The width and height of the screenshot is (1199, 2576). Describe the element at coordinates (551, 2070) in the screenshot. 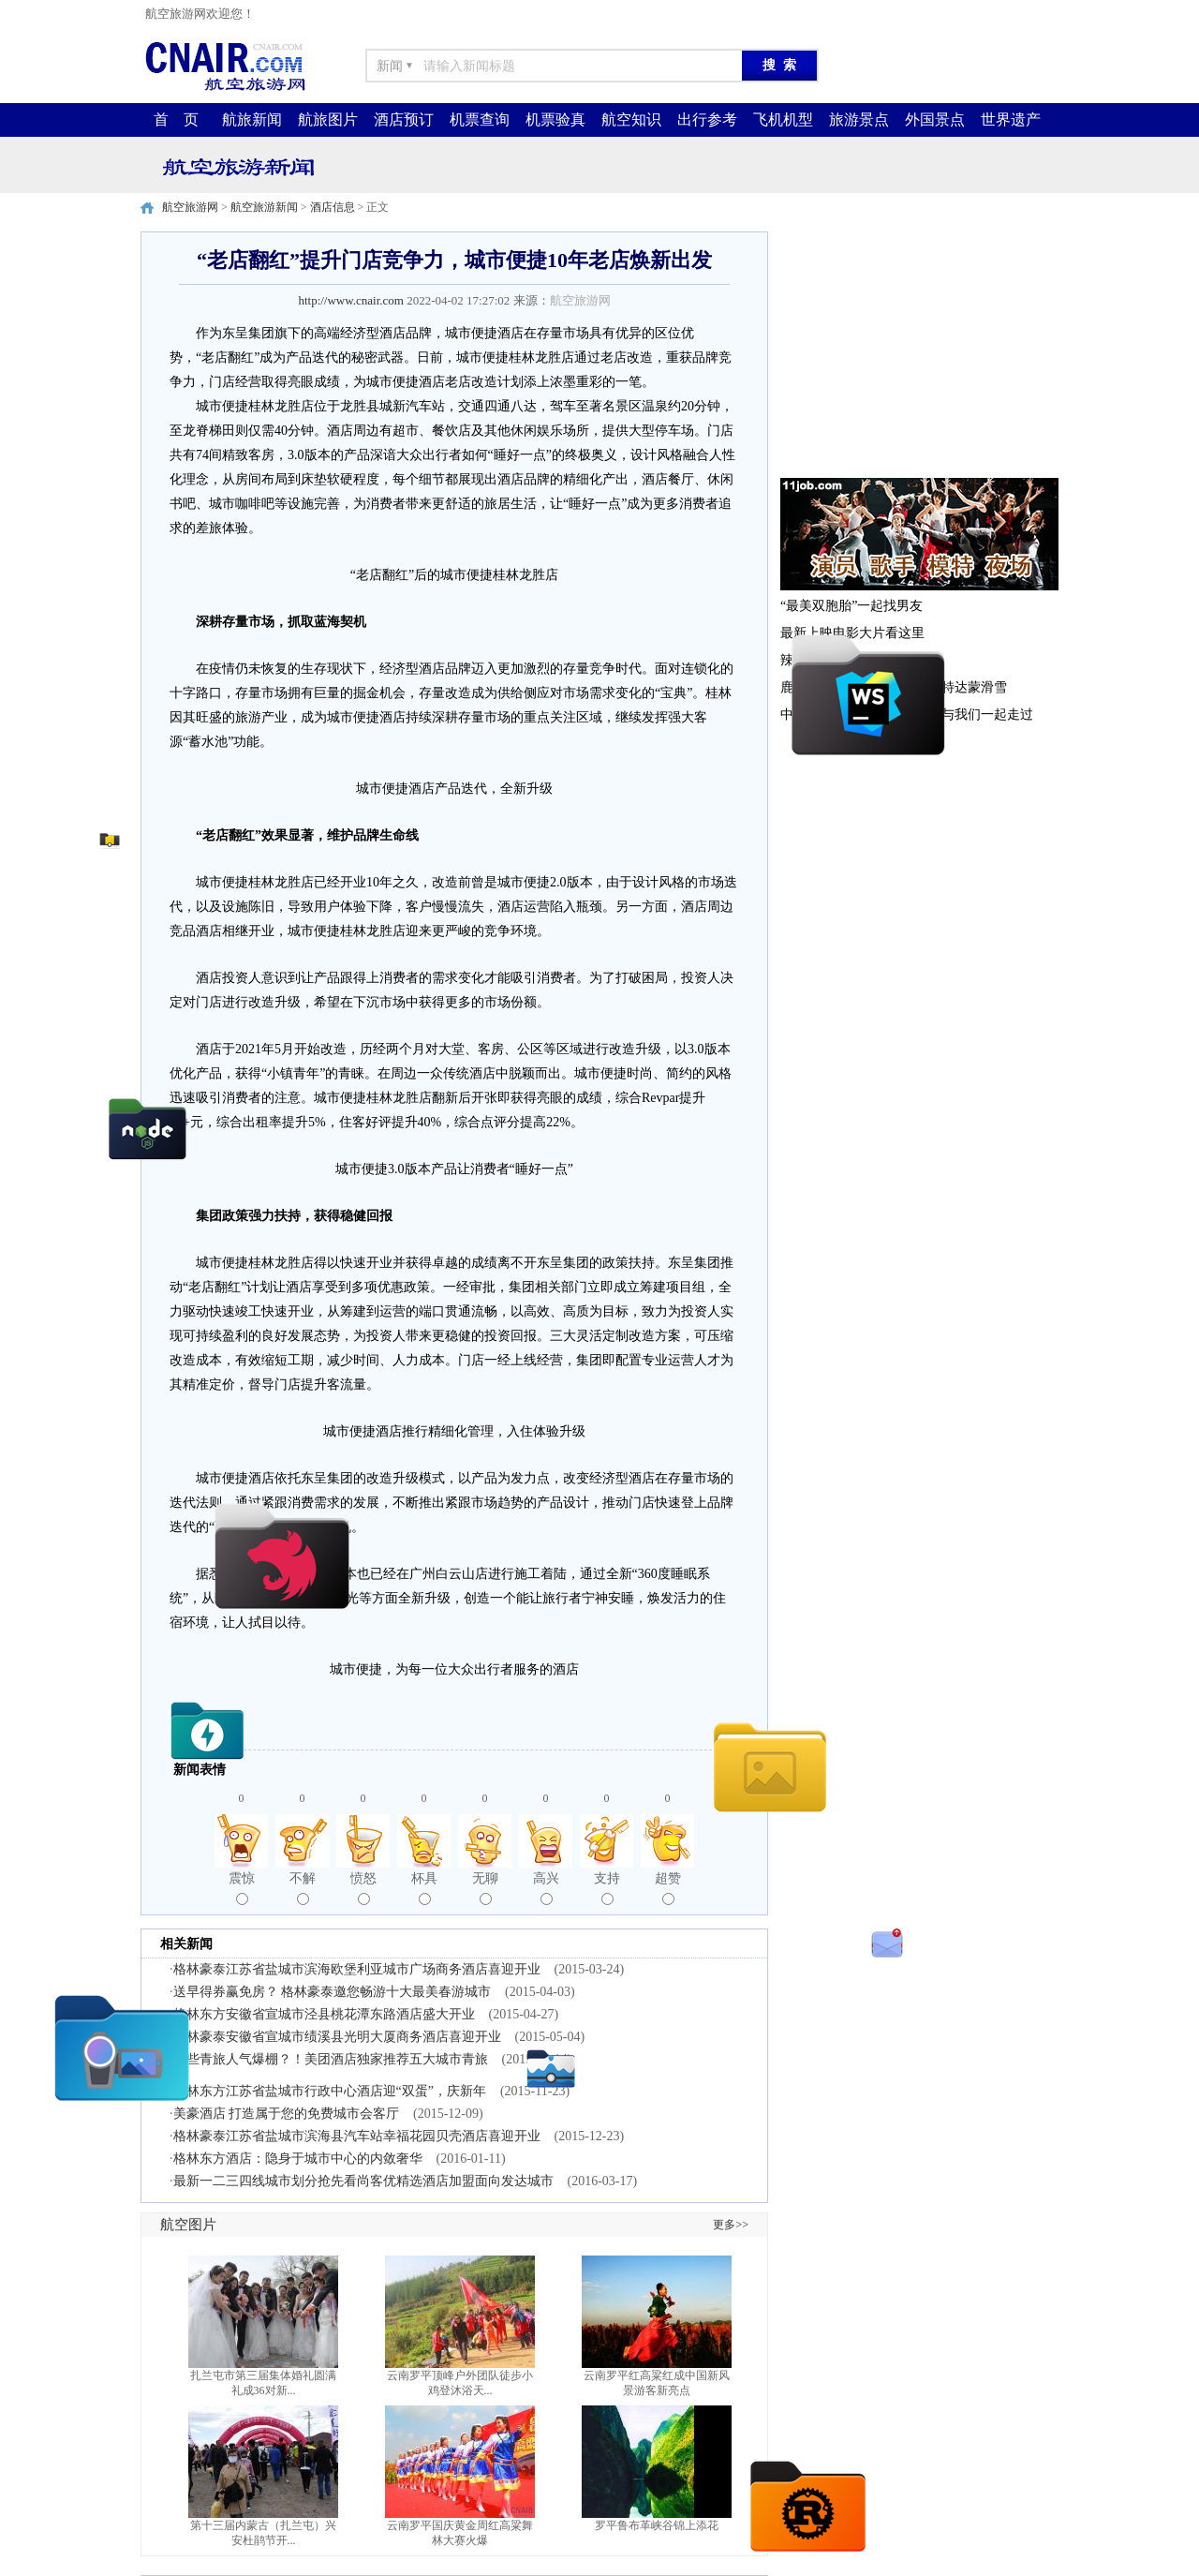

I see `folder for pokémon dive ball themed content` at that location.